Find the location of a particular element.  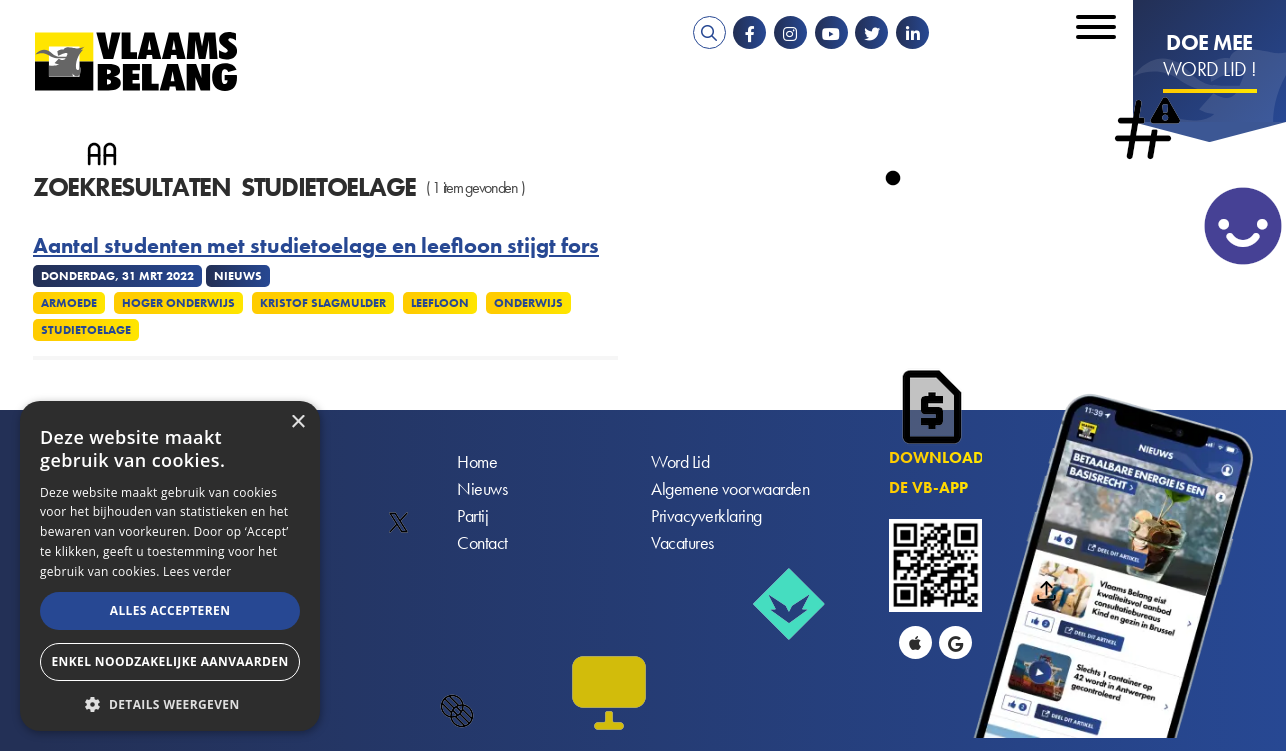

upload a file or document is located at coordinates (1046, 590).